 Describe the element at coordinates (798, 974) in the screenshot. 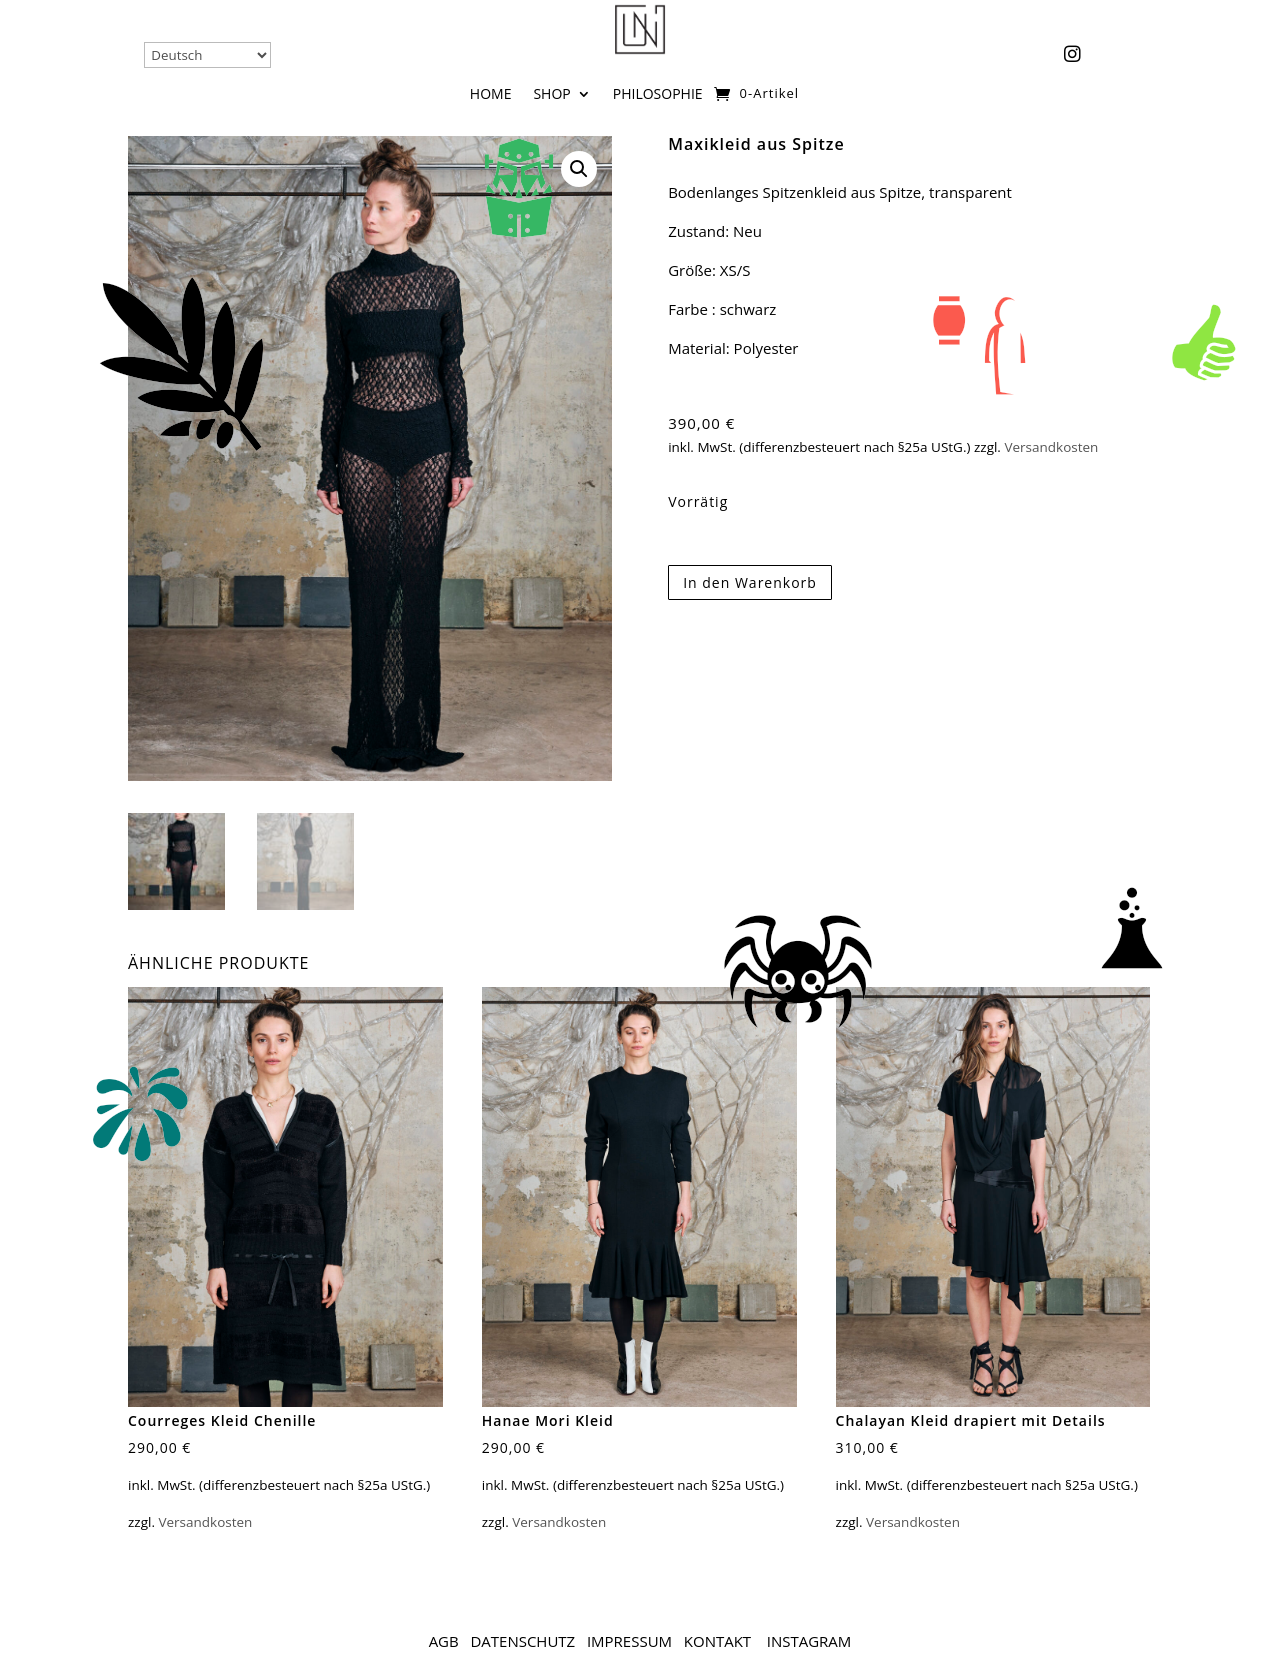

I see `indicates bug or pest-related content in a game` at that location.